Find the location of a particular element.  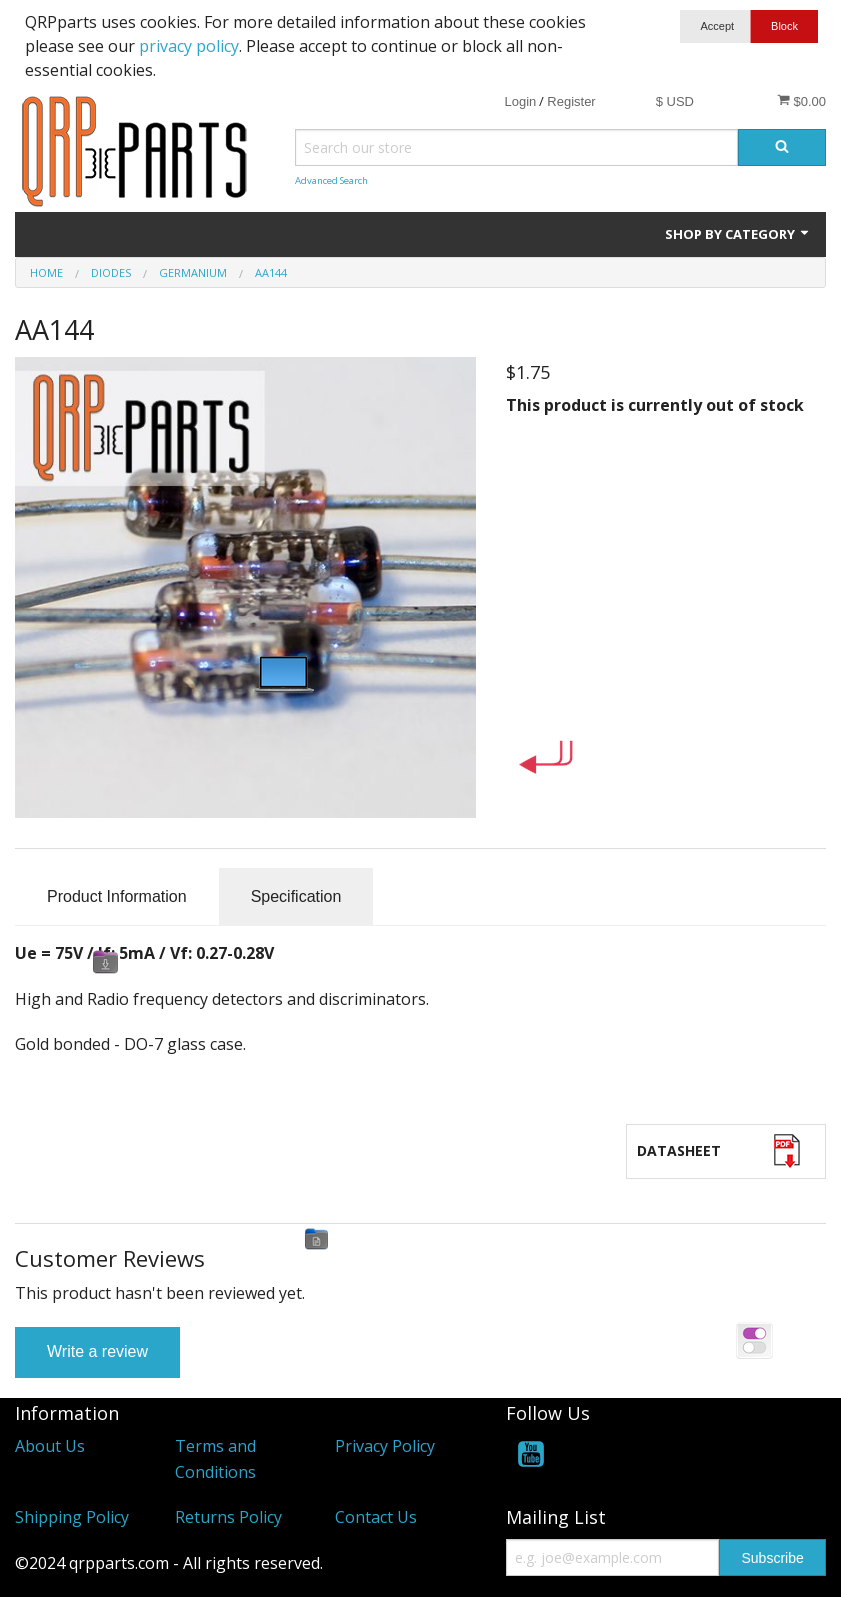

open system settings or preferences is located at coordinates (754, 1340).